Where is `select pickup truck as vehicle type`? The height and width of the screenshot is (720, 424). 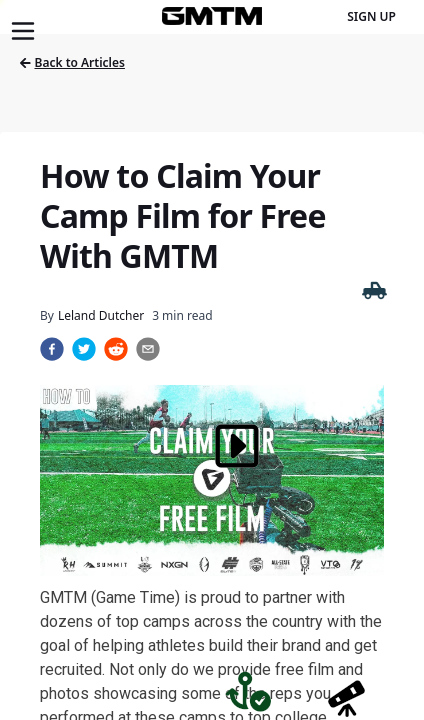
select pickup truck as vehicle type is located at coordinates (374, 290).